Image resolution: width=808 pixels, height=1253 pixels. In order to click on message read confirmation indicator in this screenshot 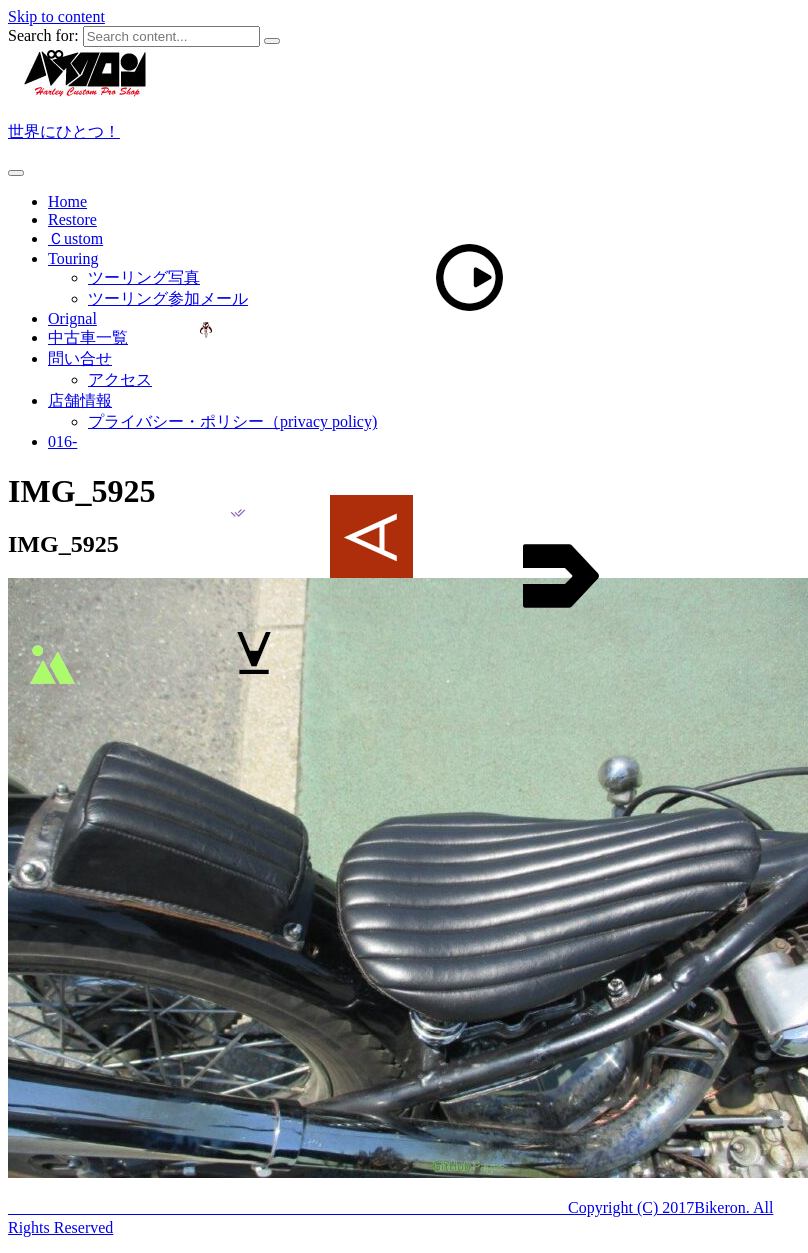, I will do `click(238, 513)`.